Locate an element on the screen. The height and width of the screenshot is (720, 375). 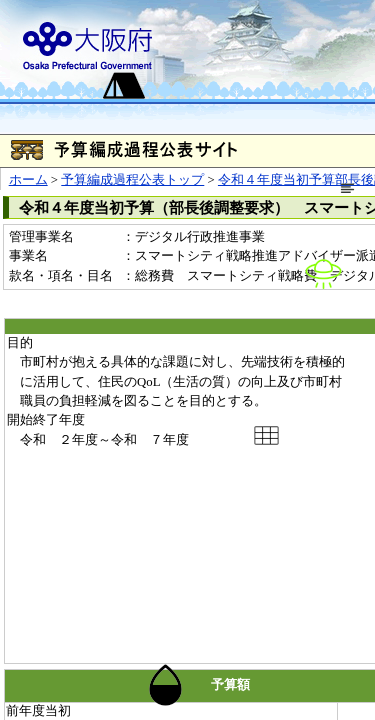
align text to the left is located at coordinates (347, 188).